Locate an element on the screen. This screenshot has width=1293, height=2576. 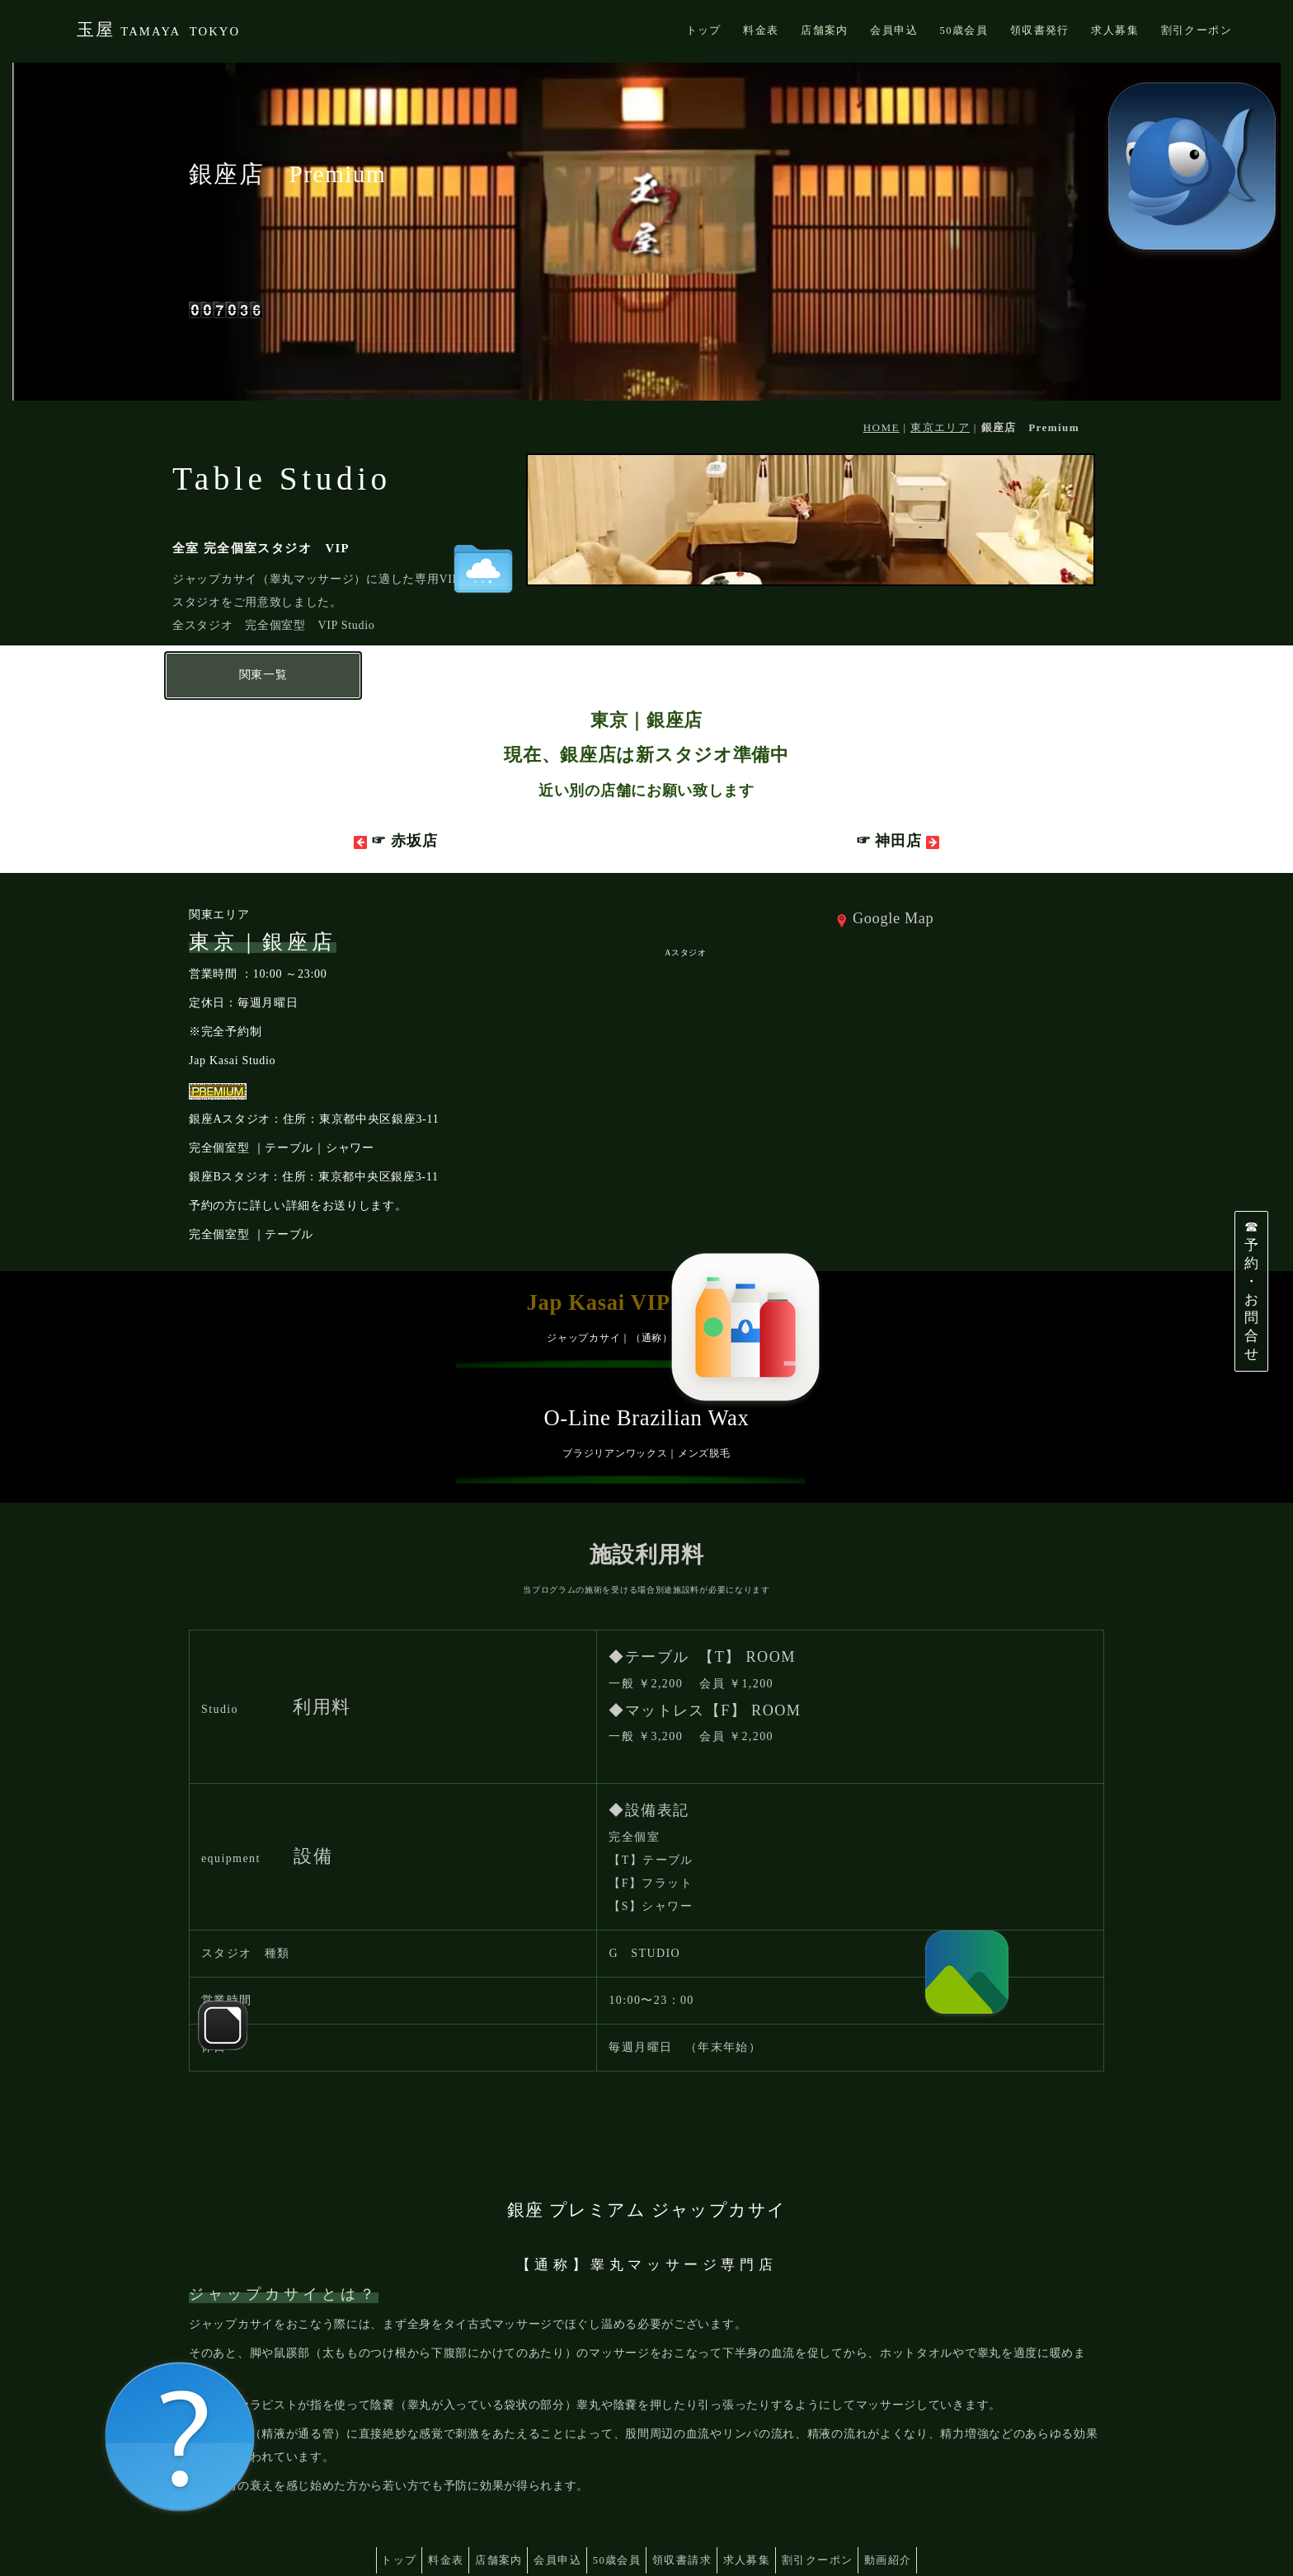
open xpano panorama stitching app is located at coordinates (966, 1972).